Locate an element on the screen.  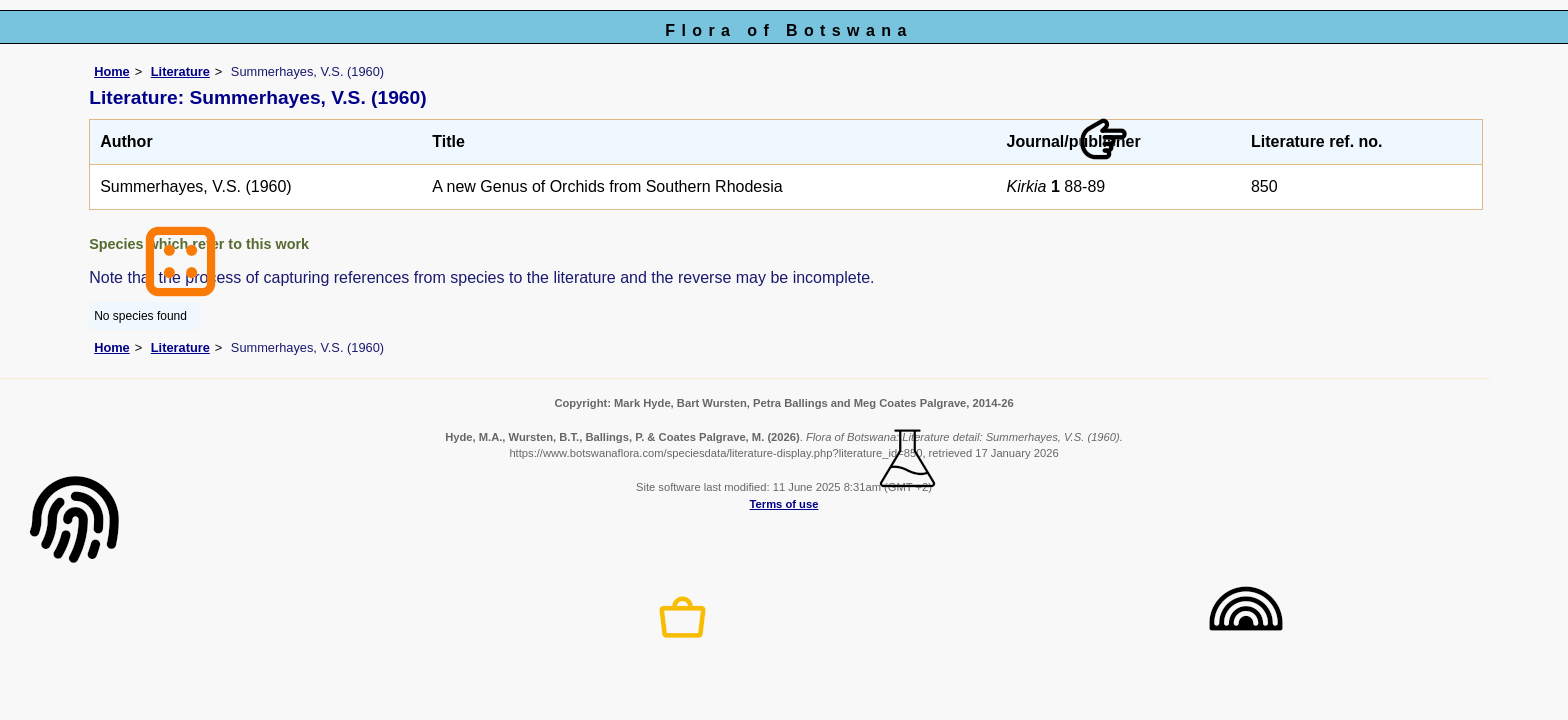
roll or randomize a selection is located at coordinates (180, 261).